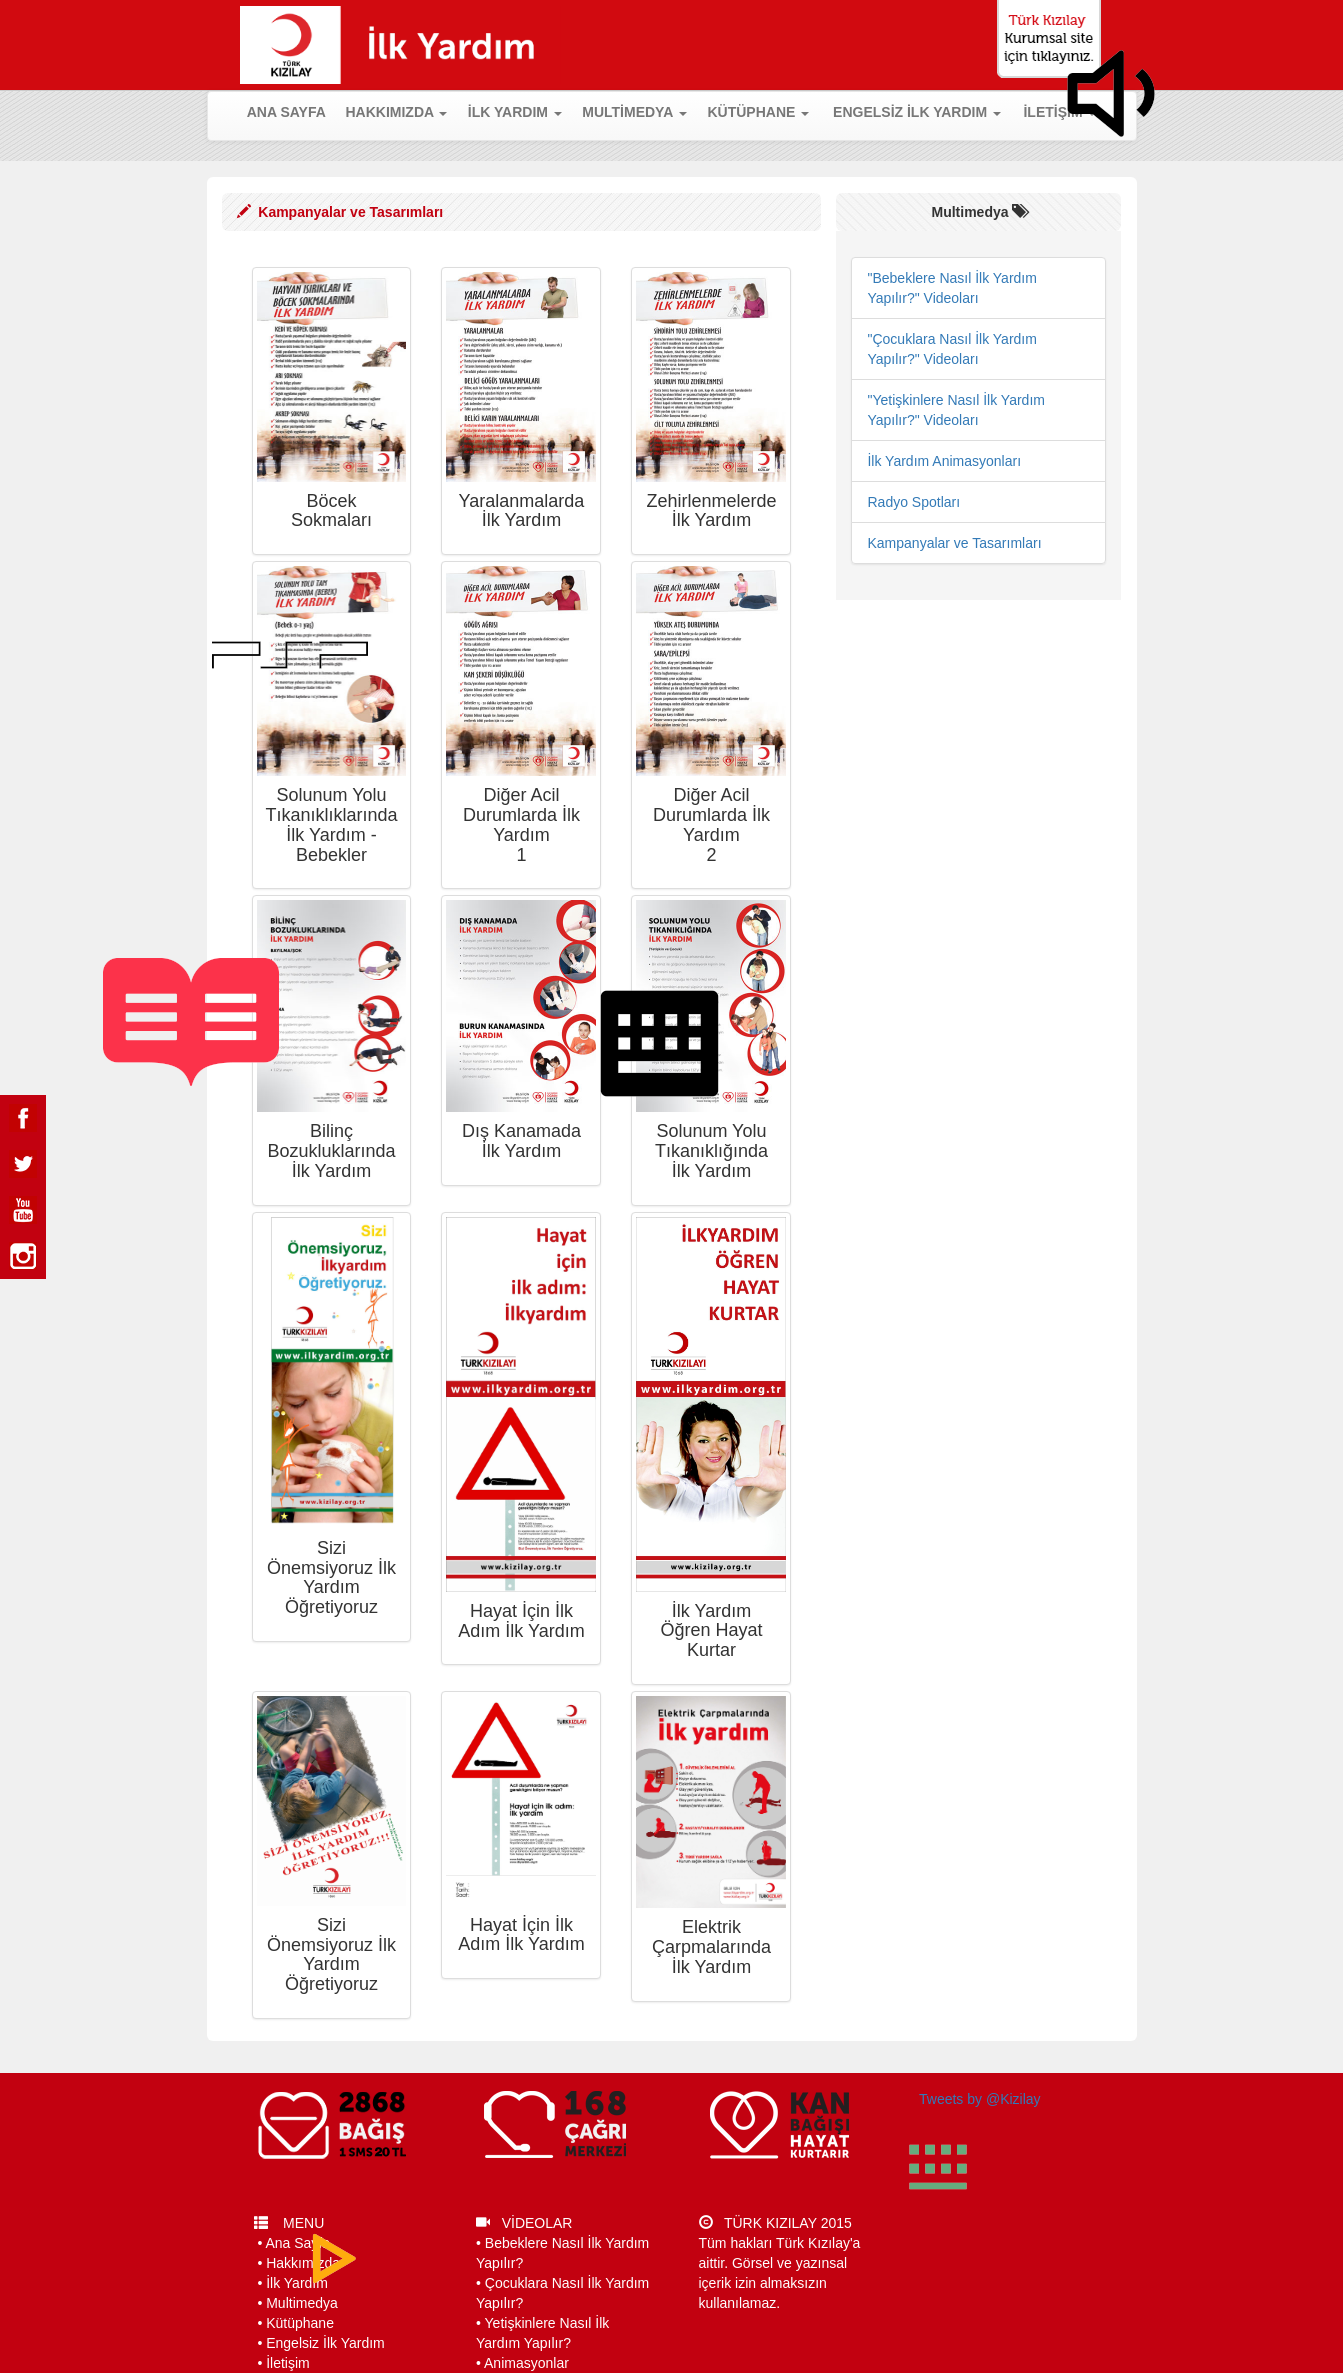 Image resolution: width=1343 pixels, height=2373 pixels. What do you see at coordinates (1108, 93) in the screenshot?
I see `decrease audio volume` at bounding box center [1108, 93].